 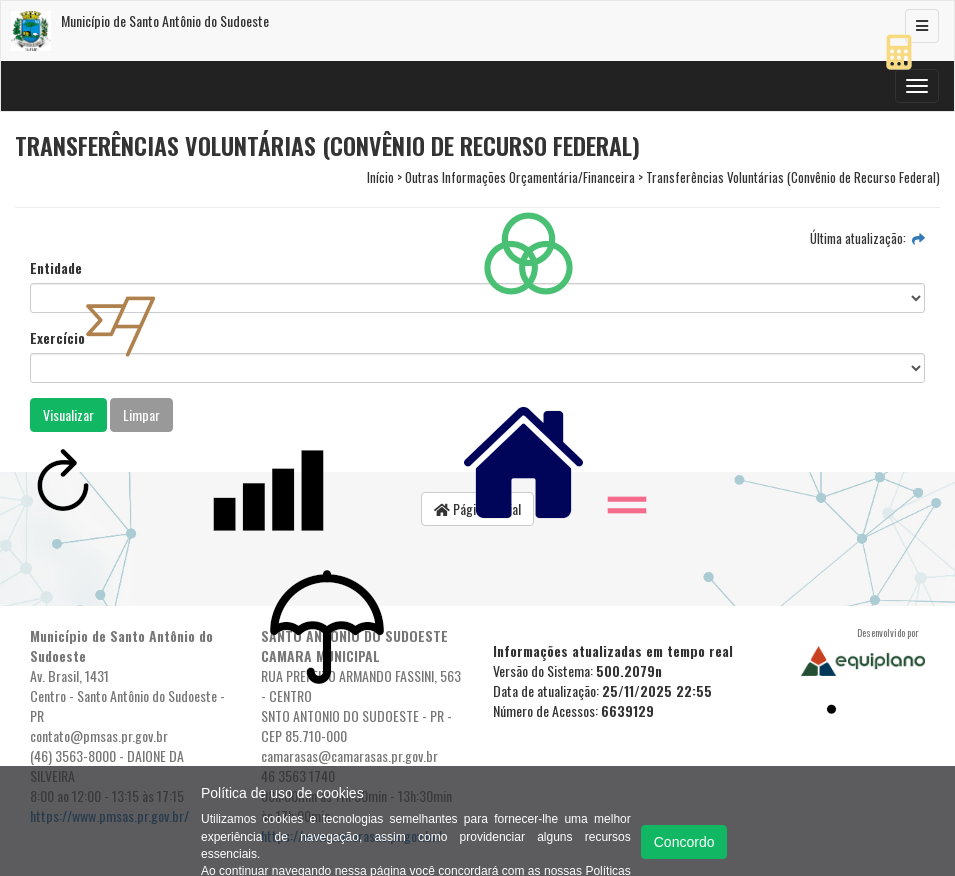 I want to click on reorder or rearrange list items, so click(x=627, y=505).